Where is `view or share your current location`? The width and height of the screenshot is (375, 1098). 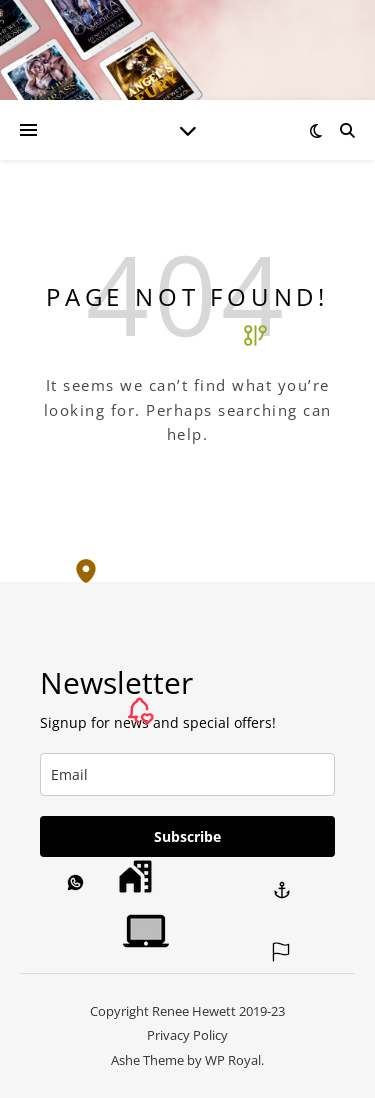 view or share your current location is located at coordinates (86, 571).